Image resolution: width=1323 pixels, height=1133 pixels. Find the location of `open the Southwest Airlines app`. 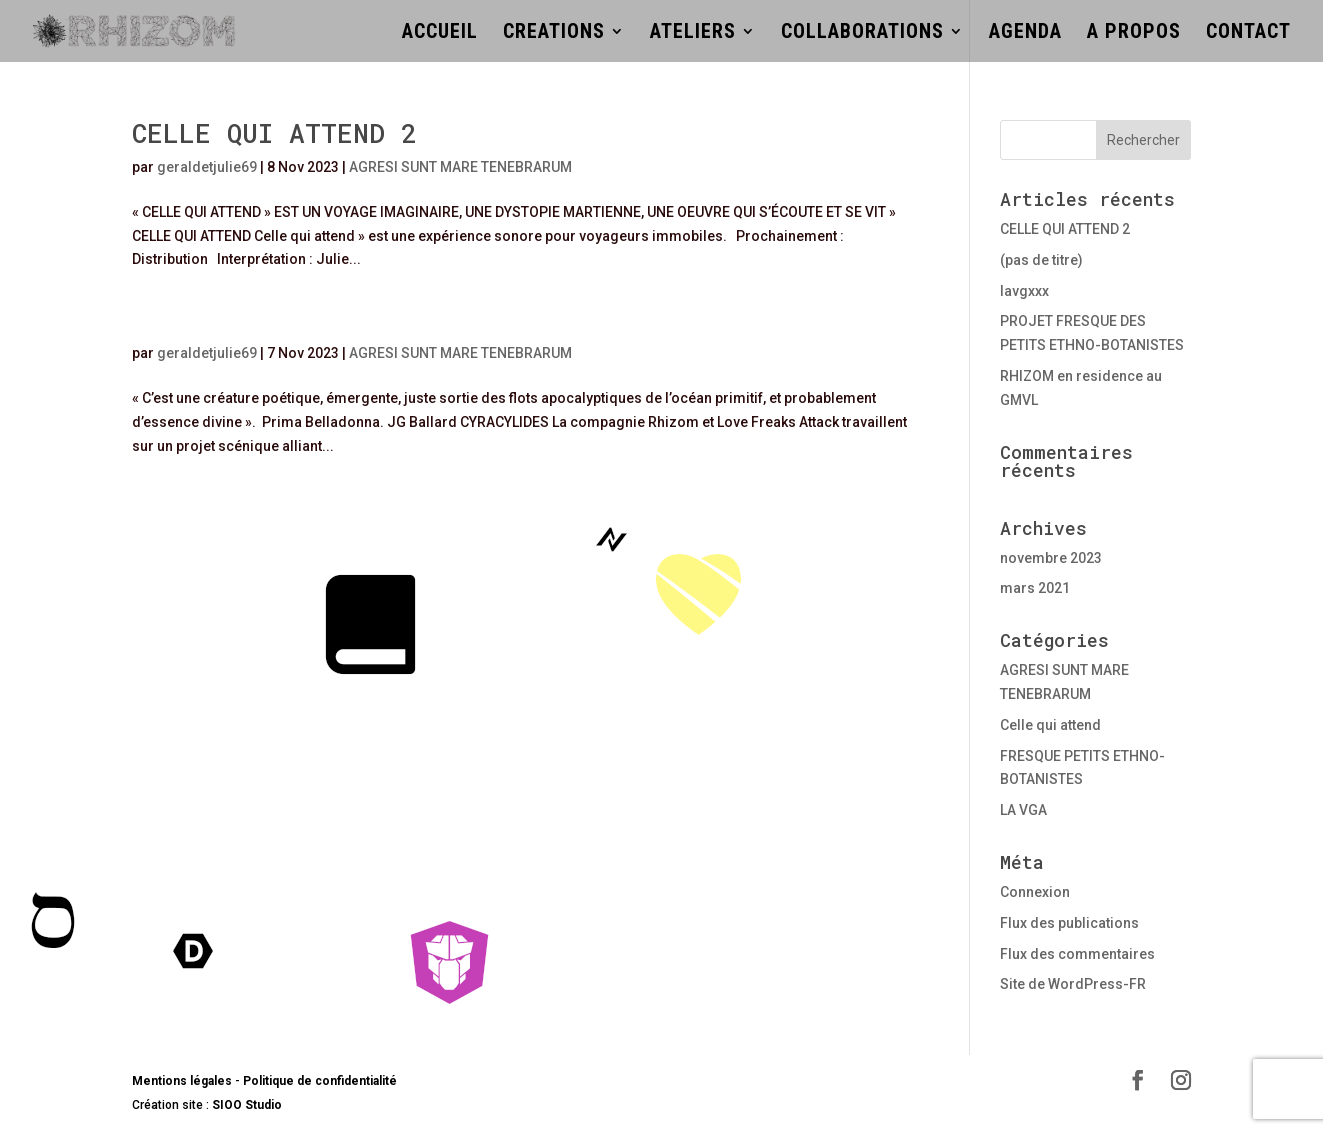

open the Southwest Airlines app is located at coordinates (698, 594).